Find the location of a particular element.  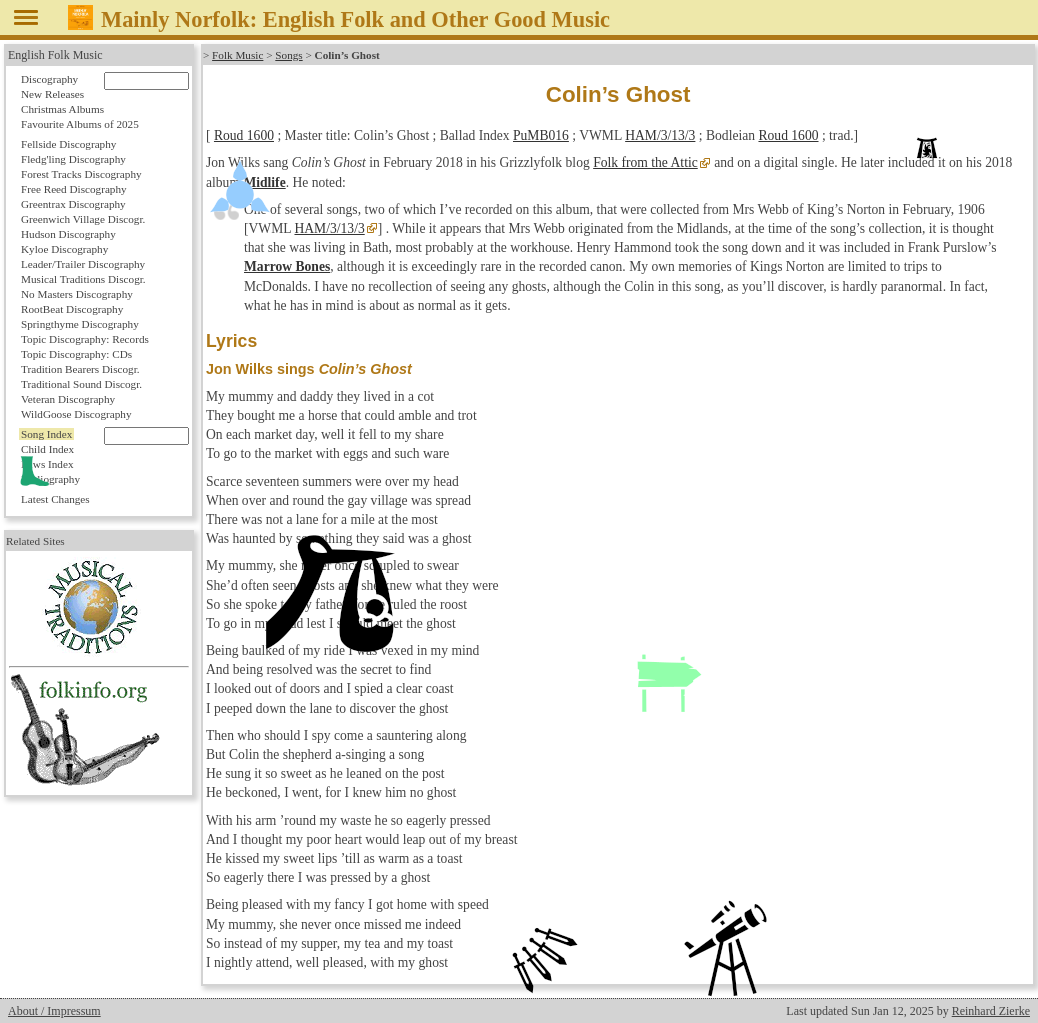

enter a magic portal or dimensional gateway is located at coordinates (927, 148).